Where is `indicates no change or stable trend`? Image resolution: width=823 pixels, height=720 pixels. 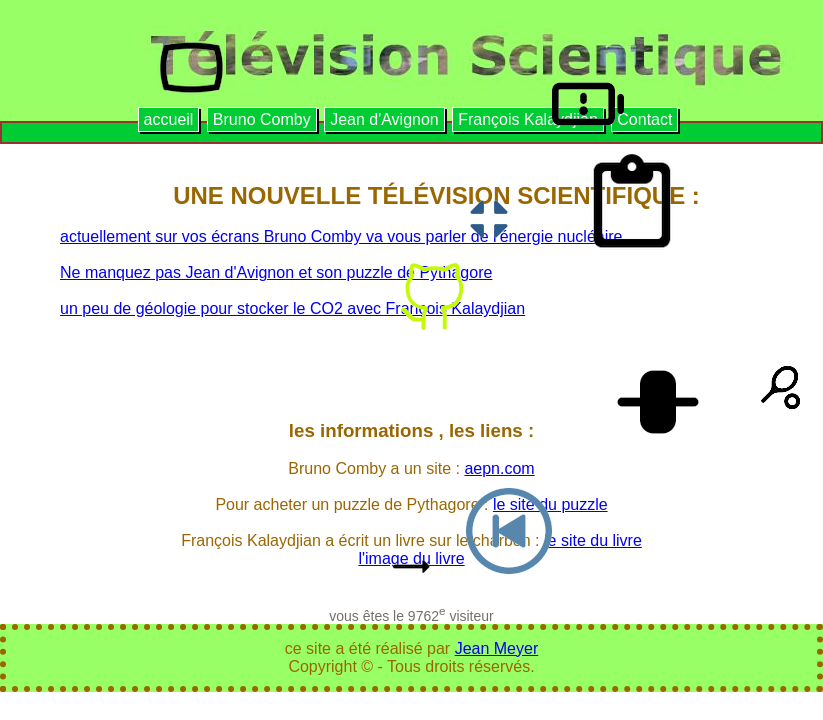
indicates no change or stable trend is located at coordinates (410, 566).